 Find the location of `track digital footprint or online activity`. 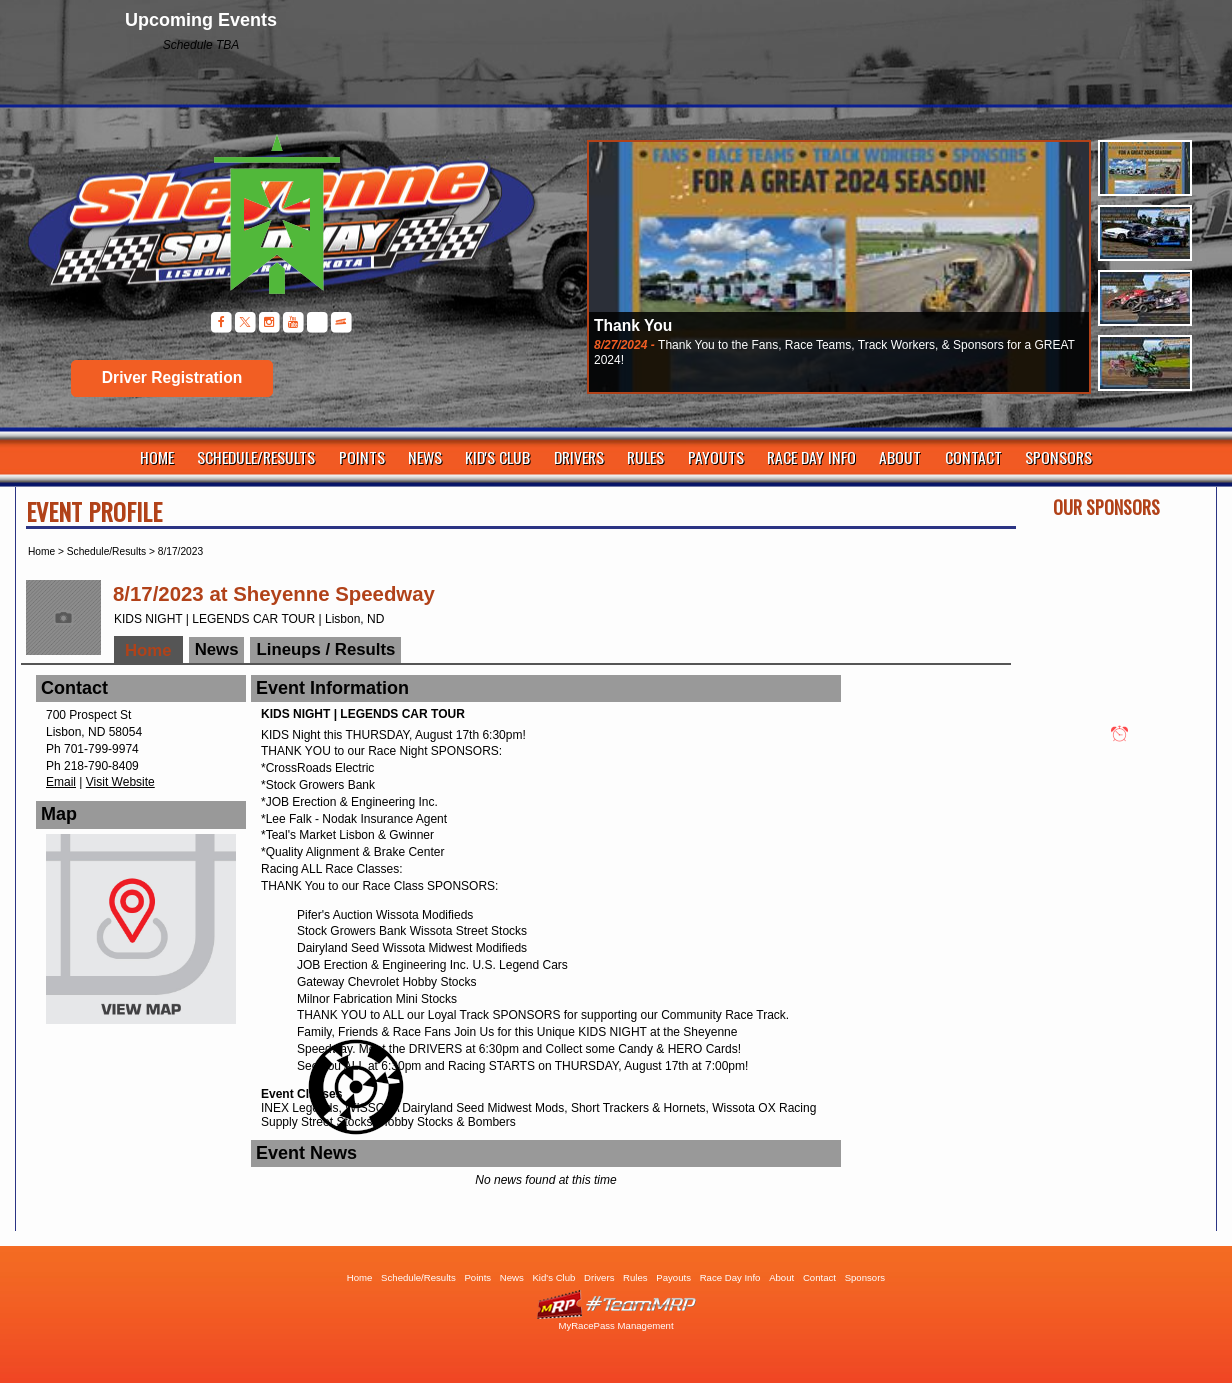

track digital footprint or online activity is located at coordinates (356, 1087).